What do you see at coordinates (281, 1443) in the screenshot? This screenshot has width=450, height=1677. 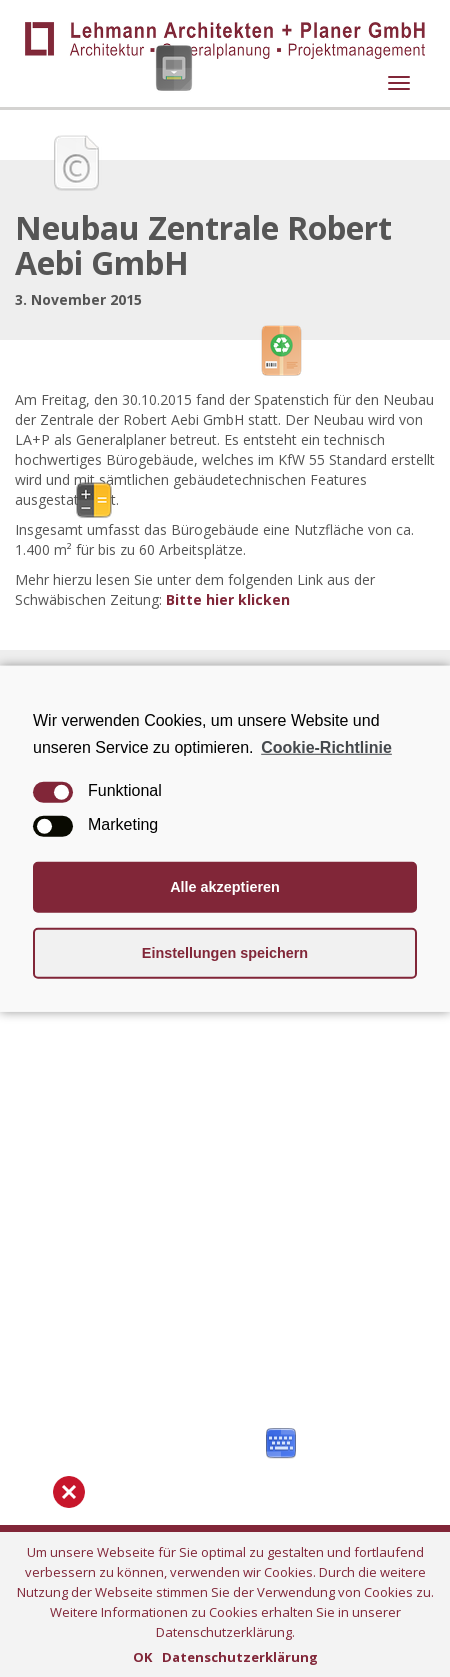 I see `access keyboard and input device settings` at bounding box center [281, 1443].